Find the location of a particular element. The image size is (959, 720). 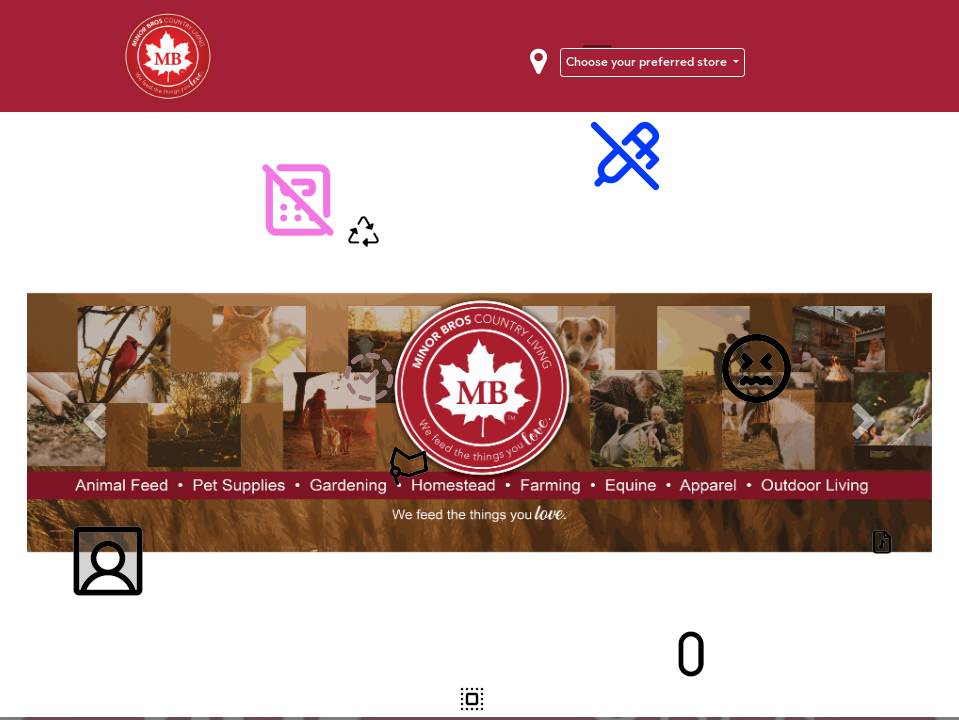

view your profile is located at coordinates (108, 561).